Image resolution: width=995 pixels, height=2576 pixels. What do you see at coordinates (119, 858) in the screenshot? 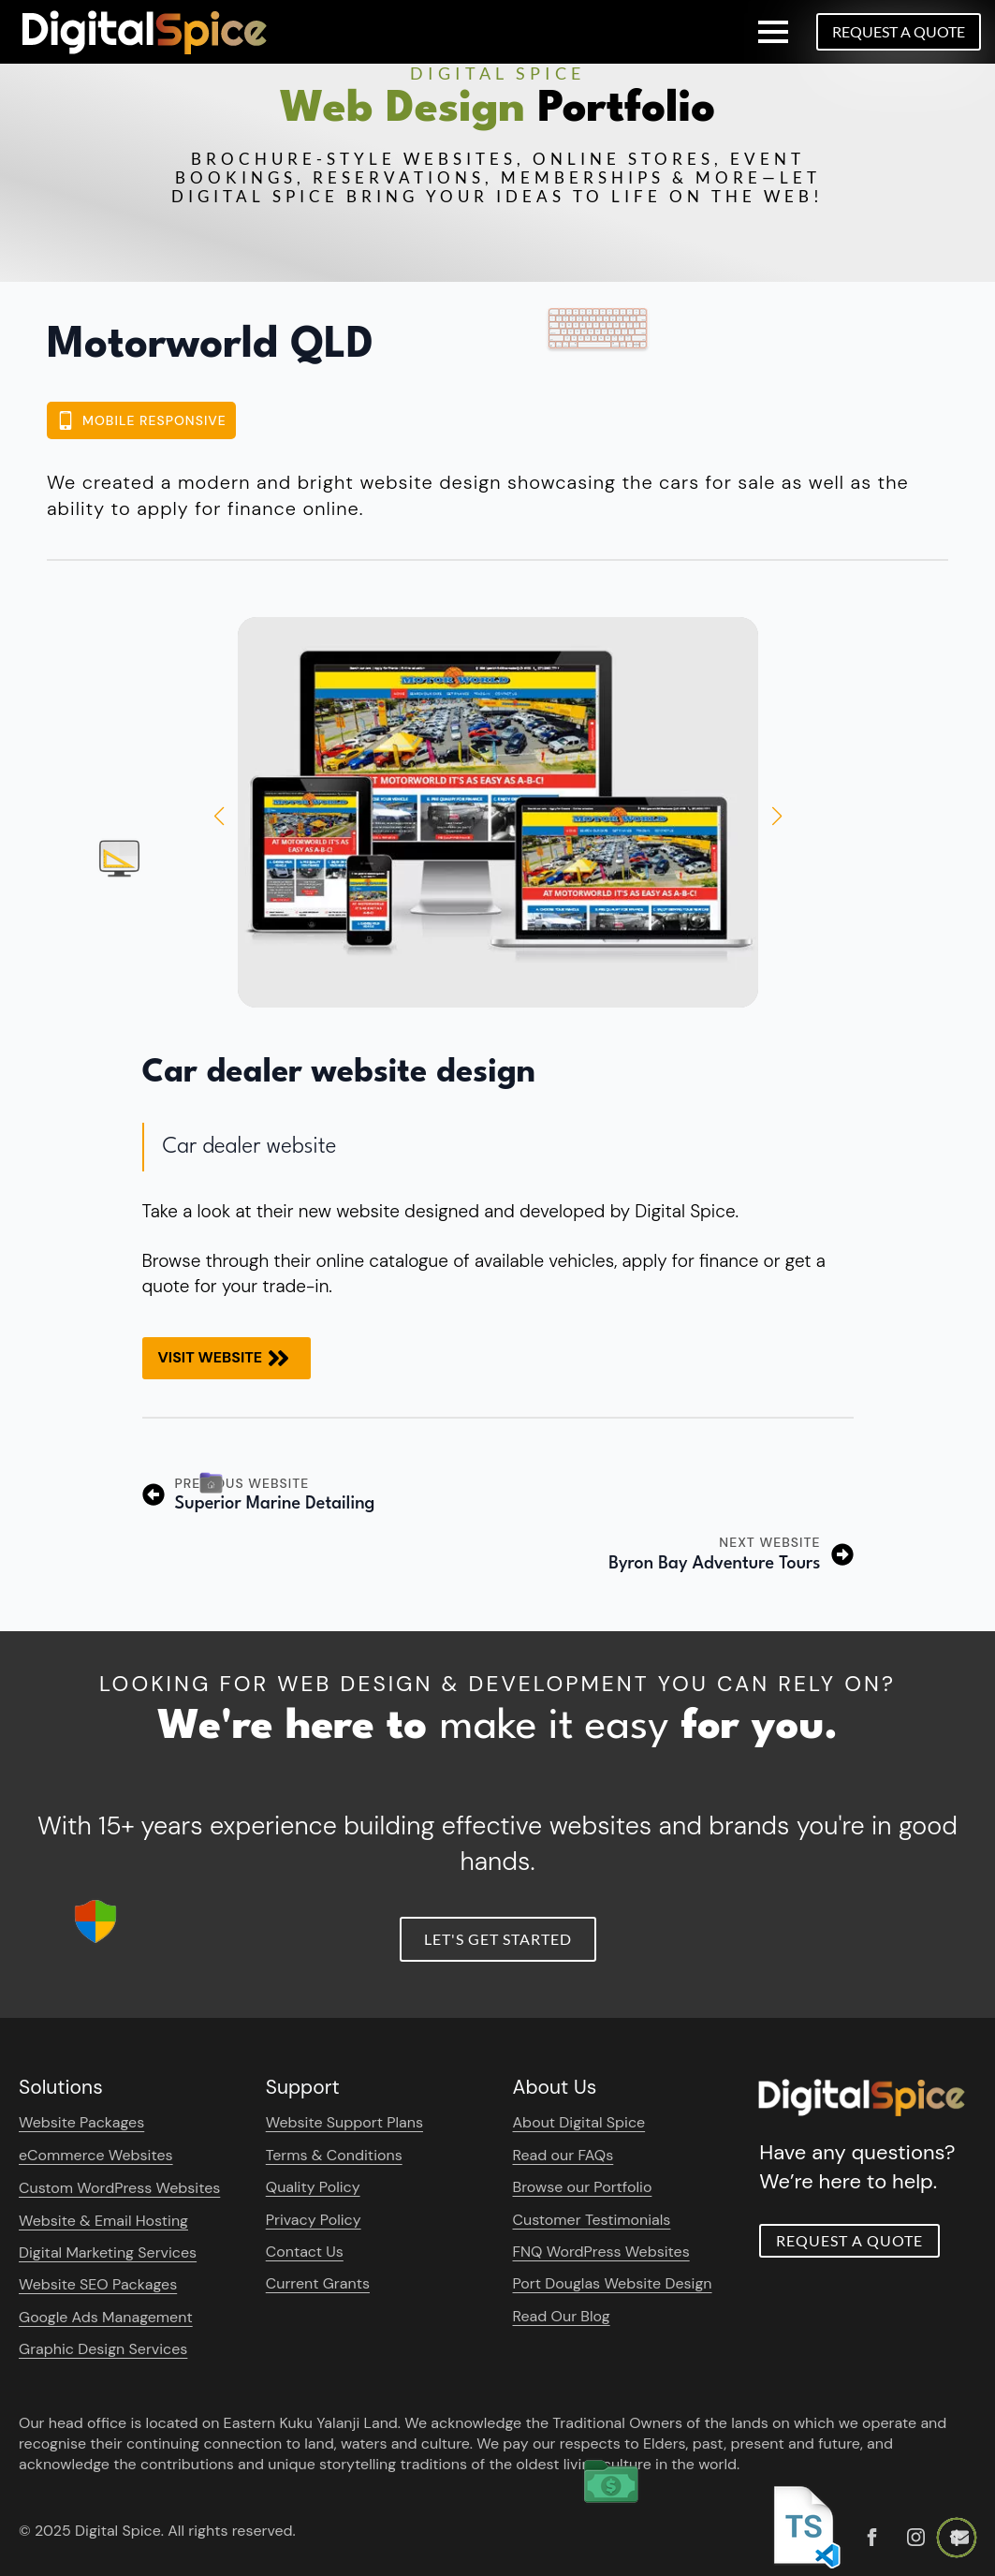
I see `access display settings and screen configuration` at bounding box center [119, 858].